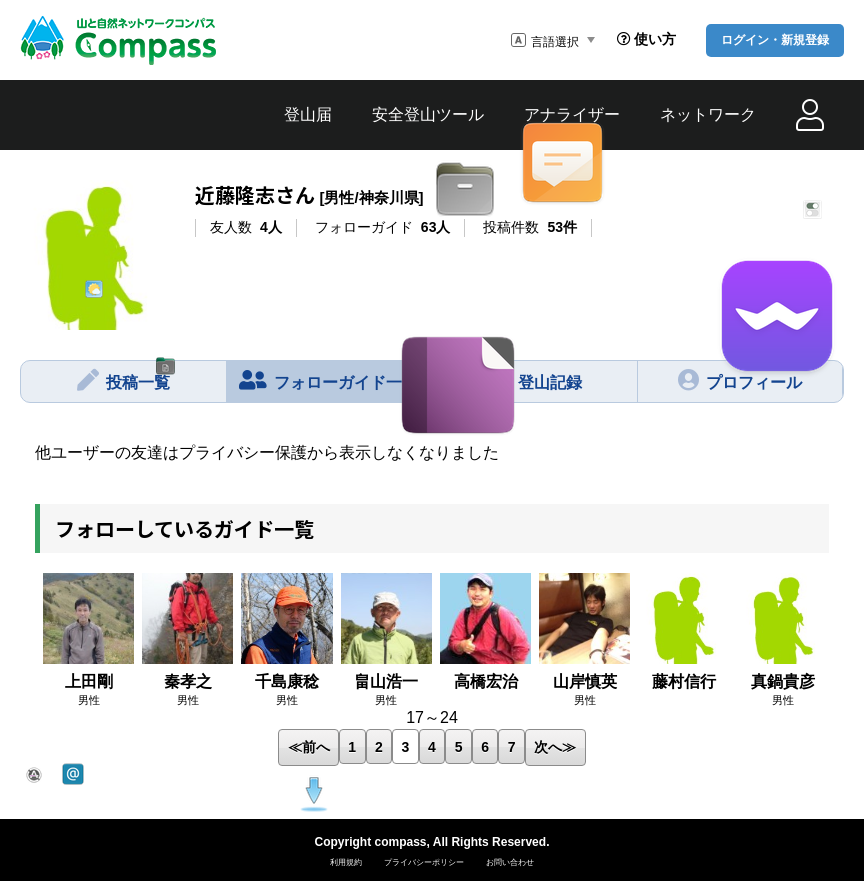 The image size is (864, 881). Describe the element at coordinates (812, 209) in the screenshot. I see `open gnome tweaks application` at that location.